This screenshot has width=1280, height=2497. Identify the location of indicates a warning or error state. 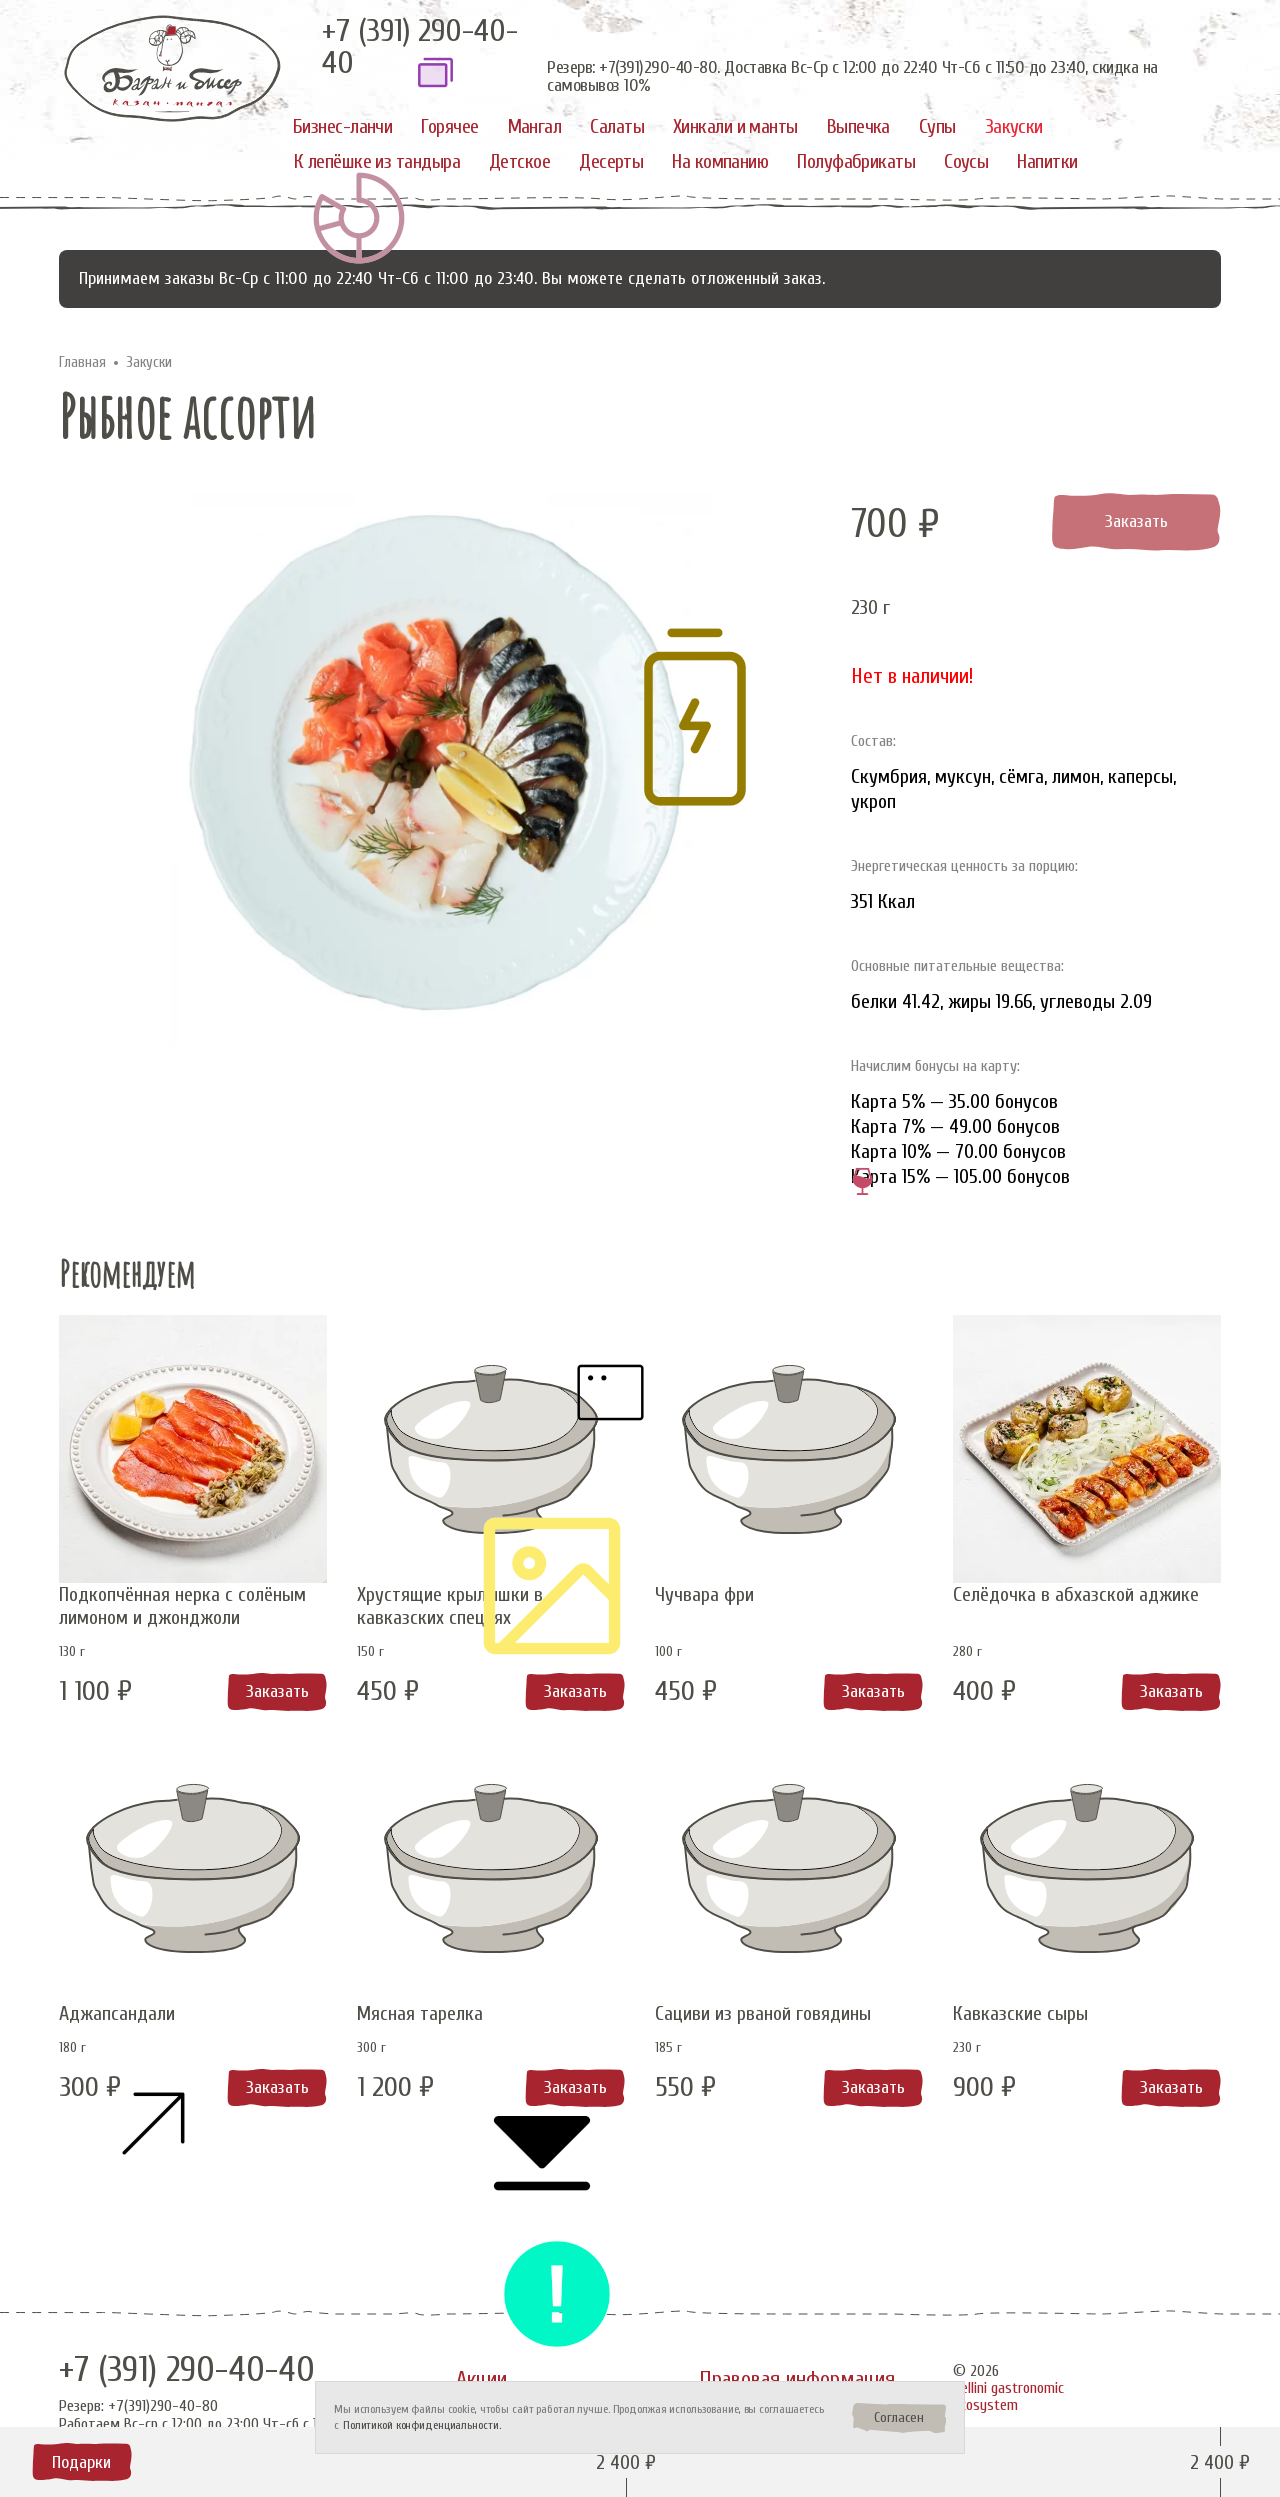
(557, 2294).